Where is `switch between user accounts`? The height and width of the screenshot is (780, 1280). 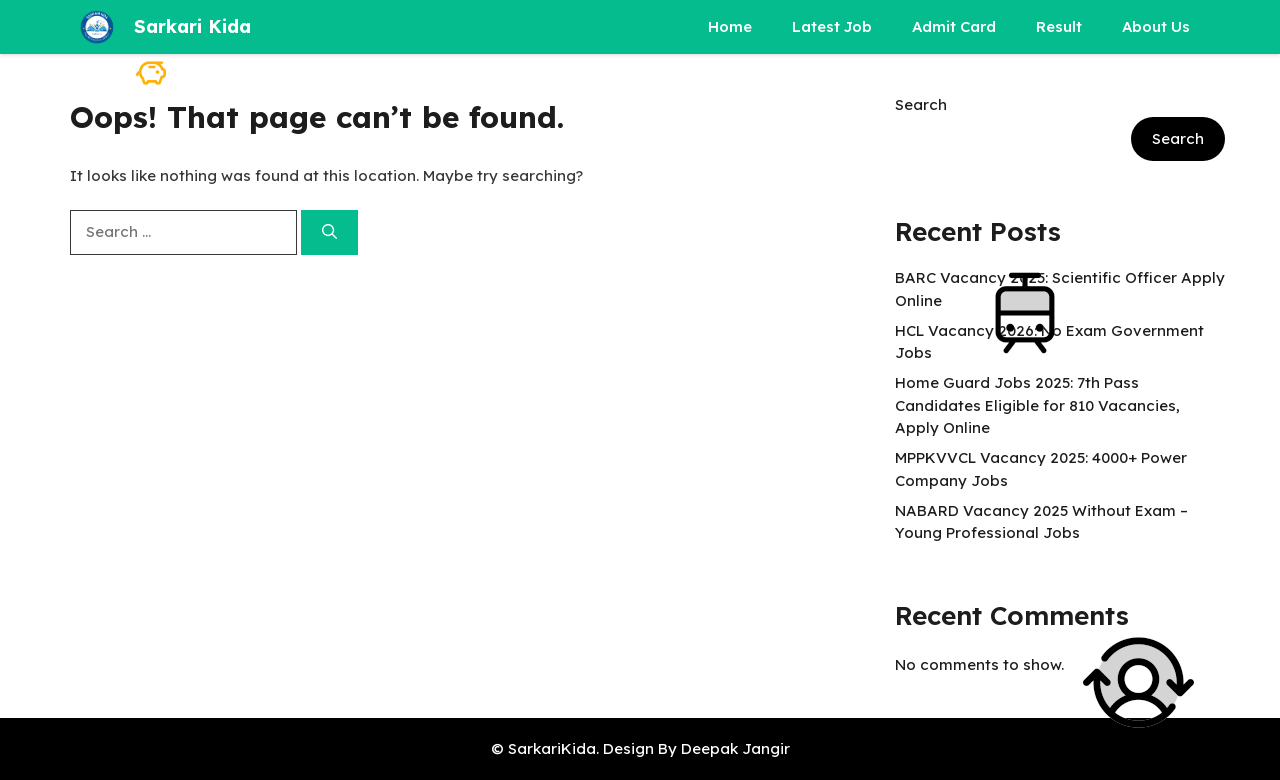
switch between user accounts is located at coordinates (1138, 682).